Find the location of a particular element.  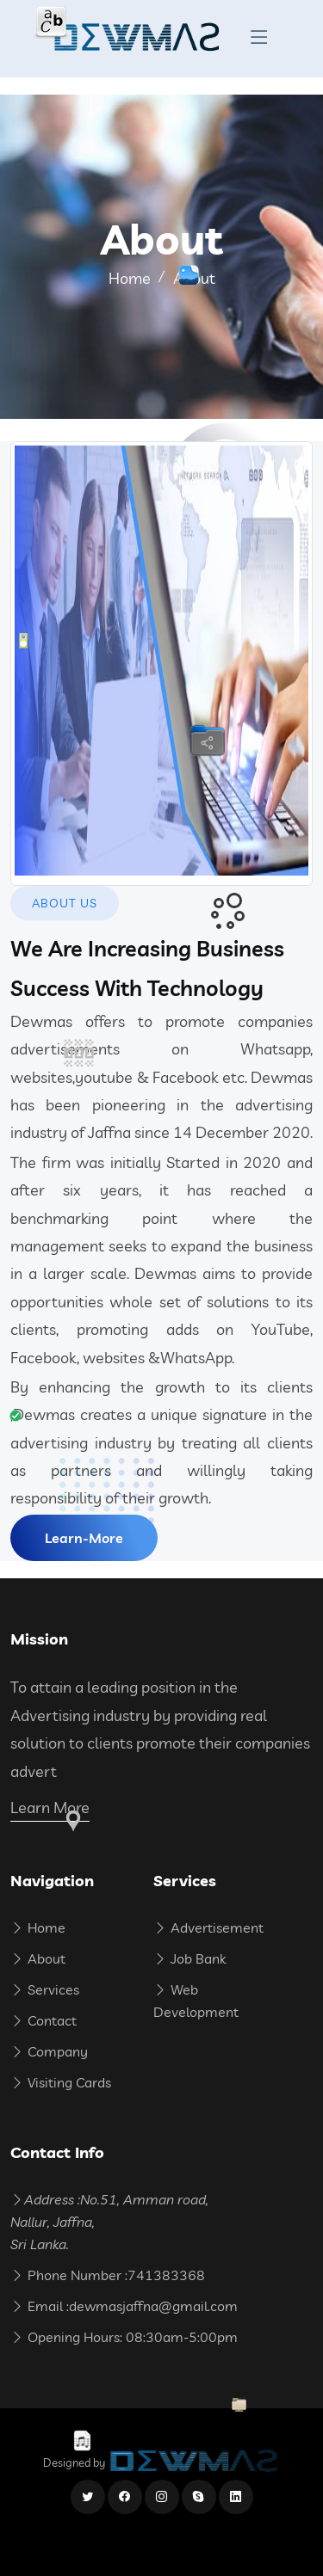

adjust font settings for your desktop is located at coordinates (51, 21).